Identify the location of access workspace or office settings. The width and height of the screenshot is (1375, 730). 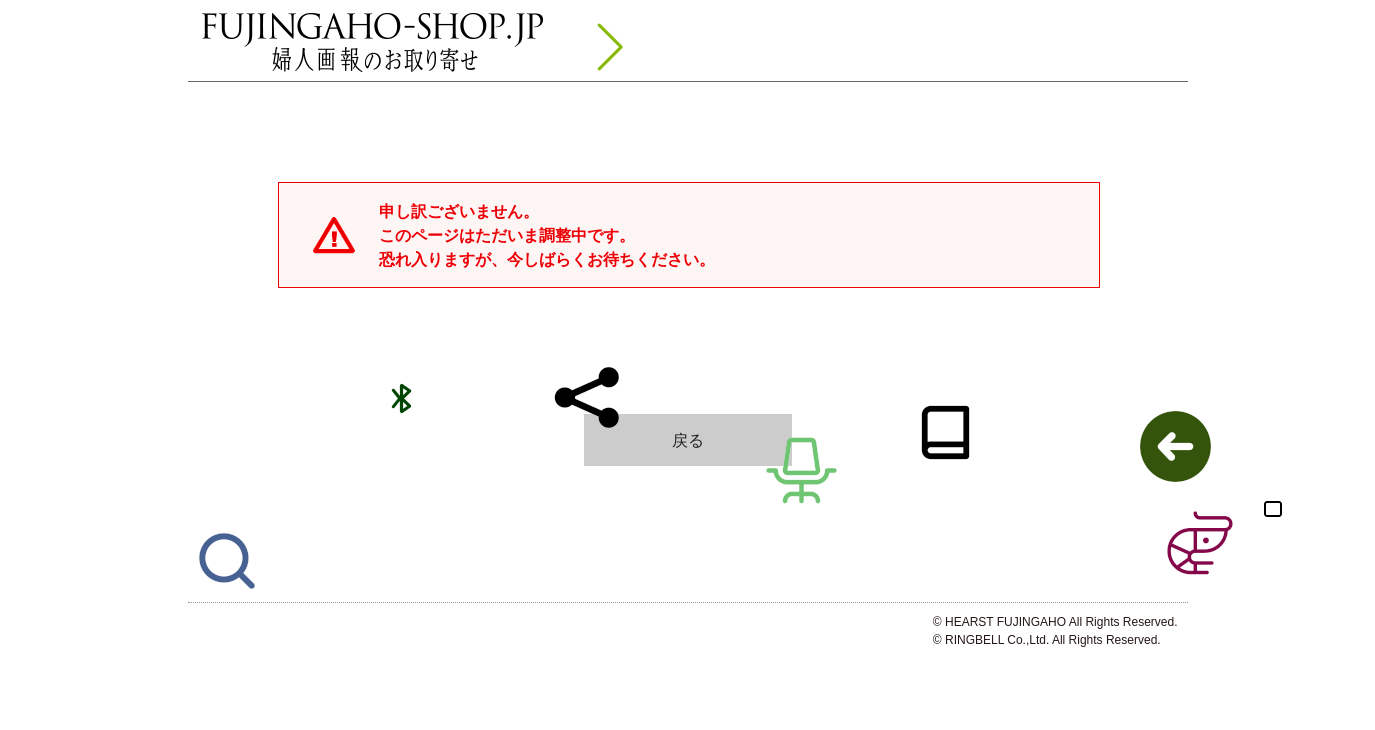
(801, 470).